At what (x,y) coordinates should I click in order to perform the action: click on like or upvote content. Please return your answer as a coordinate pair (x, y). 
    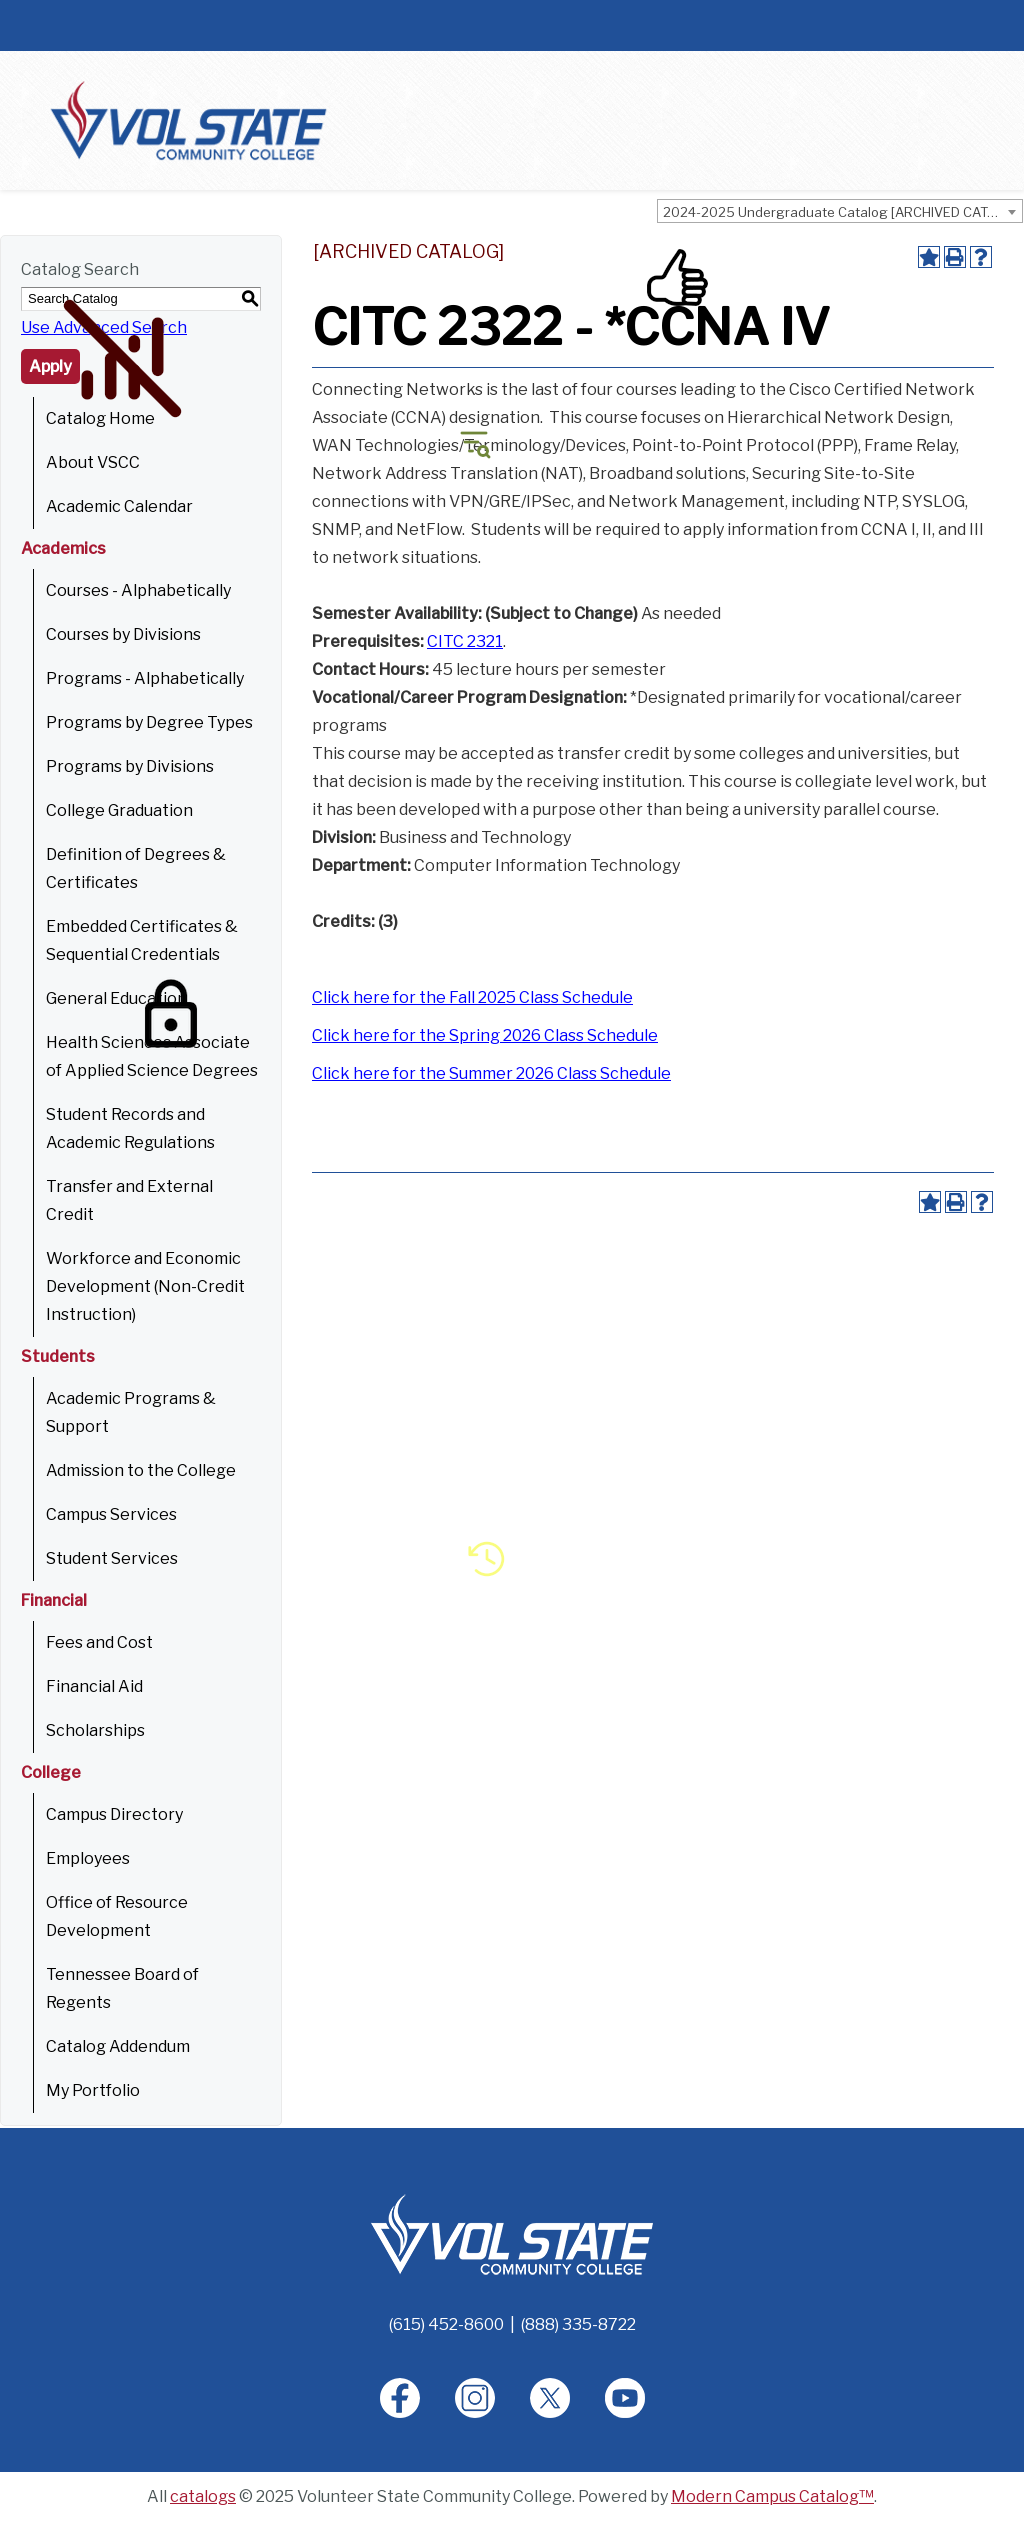
    Looking at the image, I should click on (677, 277).